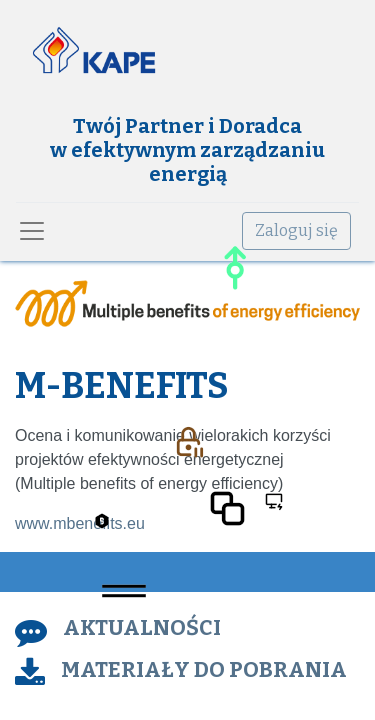  I want to click on copy to clipboard, so click(227, 508).